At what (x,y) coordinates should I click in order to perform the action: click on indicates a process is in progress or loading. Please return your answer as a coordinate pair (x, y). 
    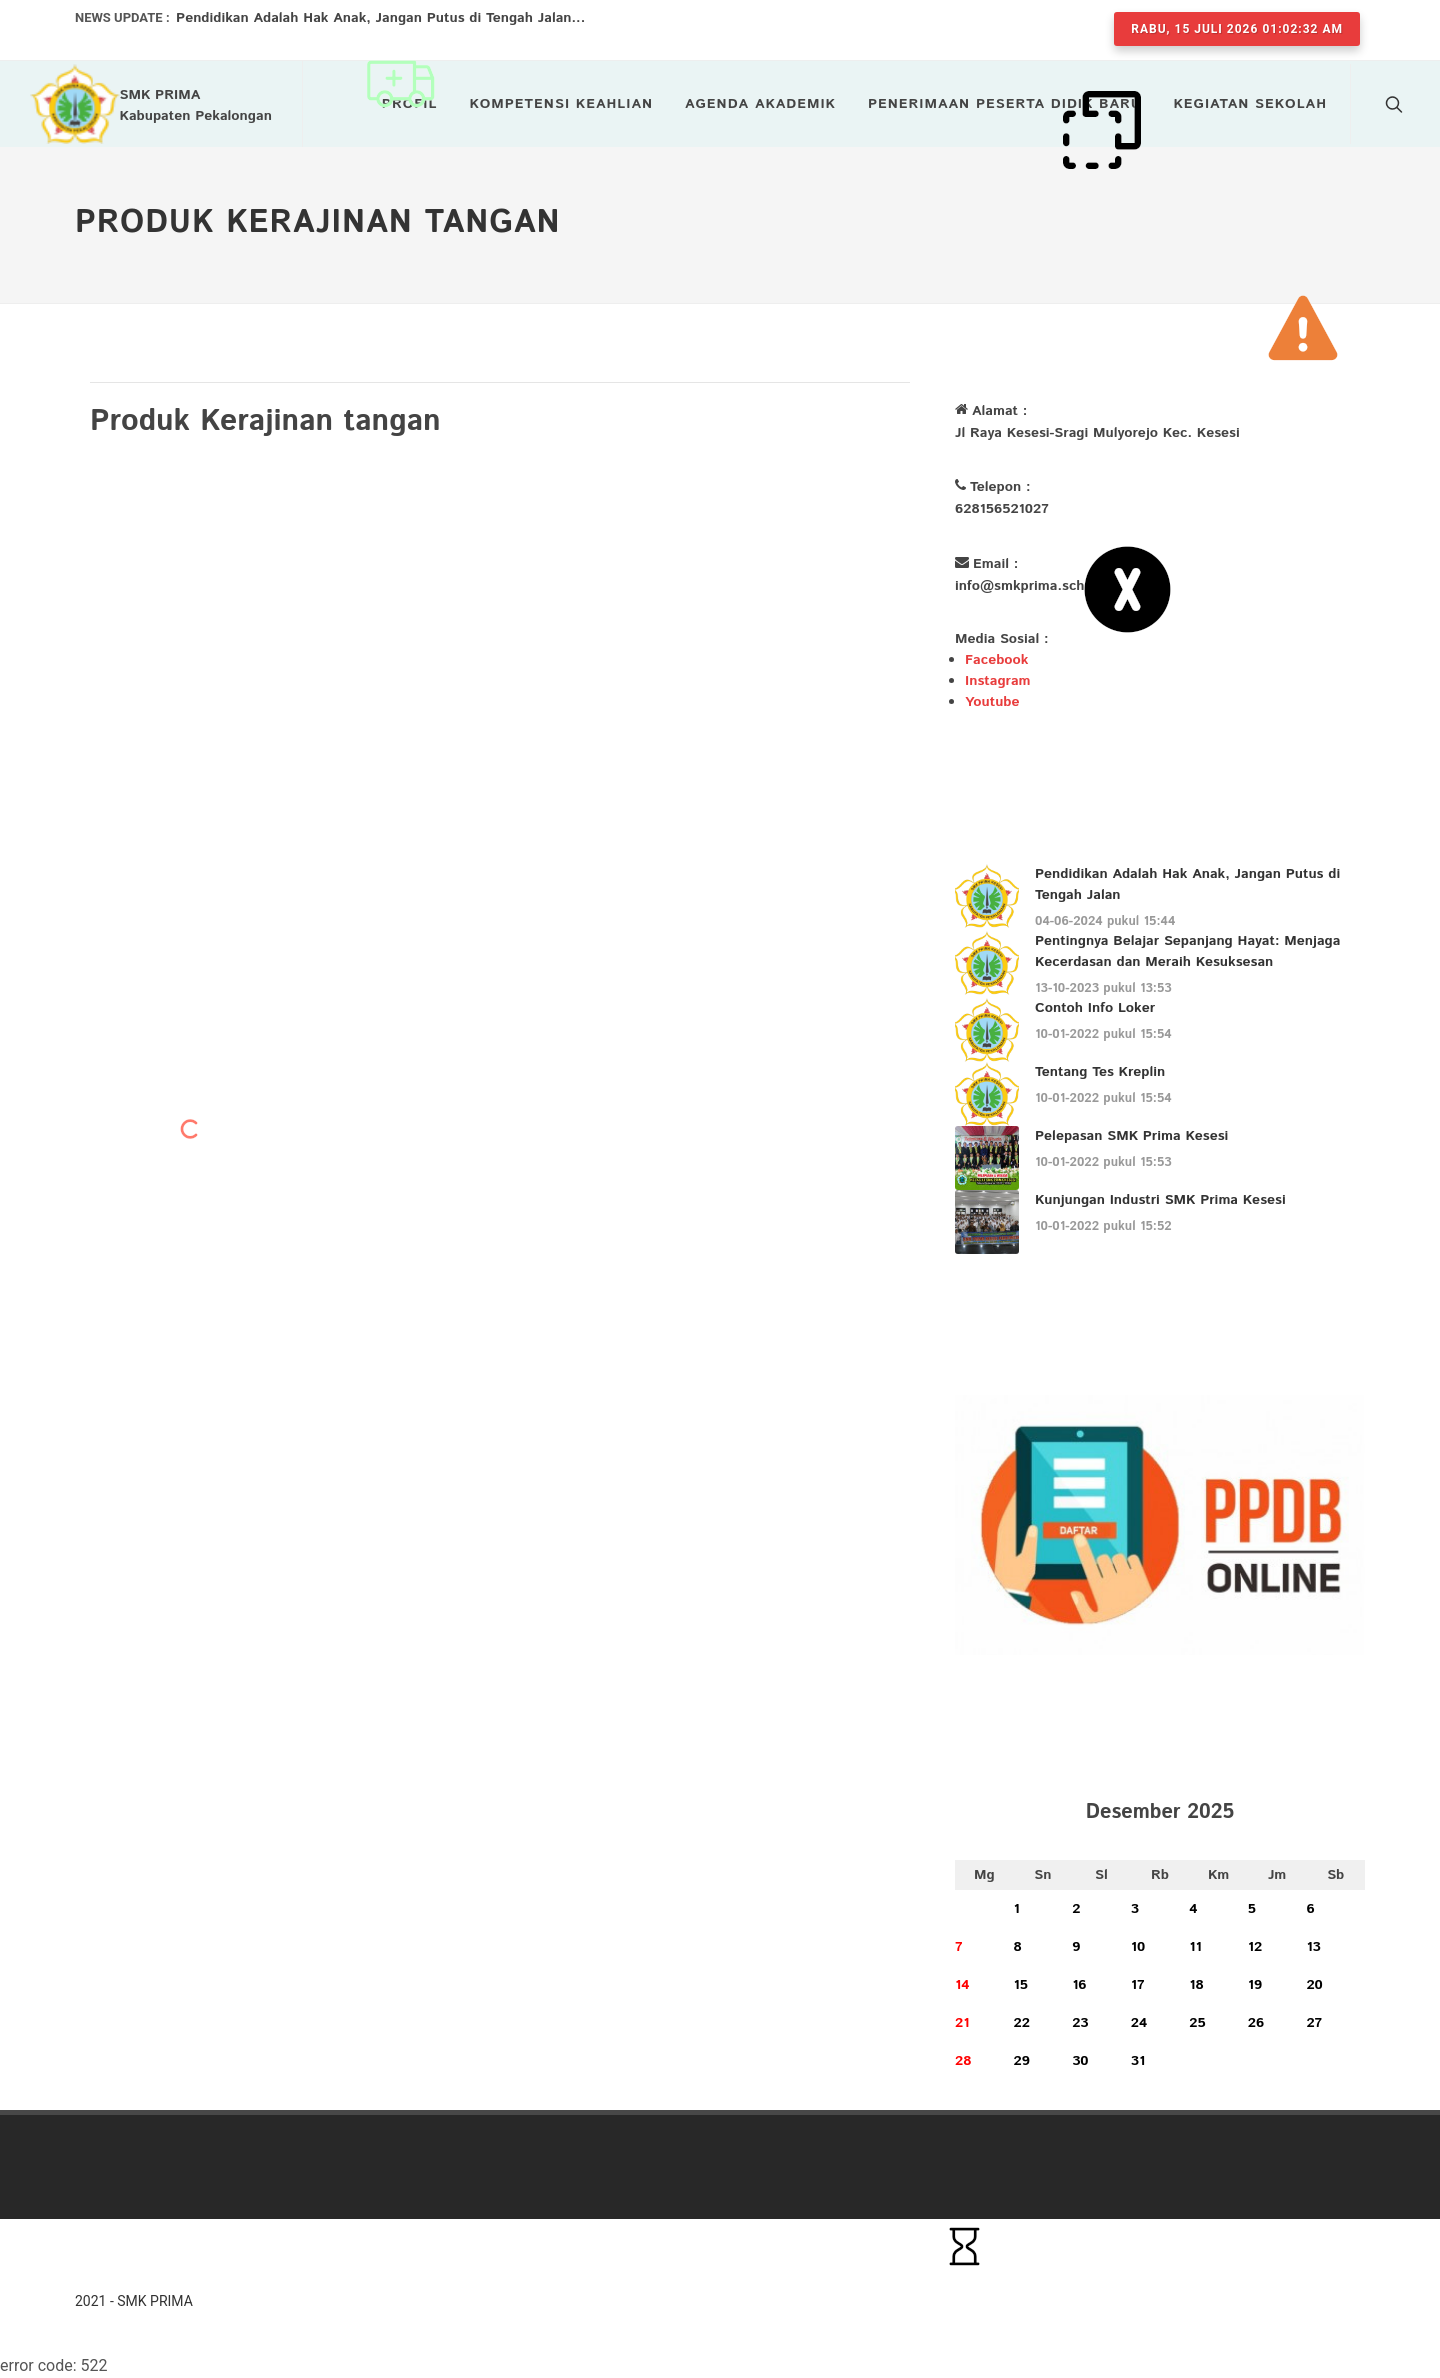
    Looking at the image, I should click on (964, 2246).